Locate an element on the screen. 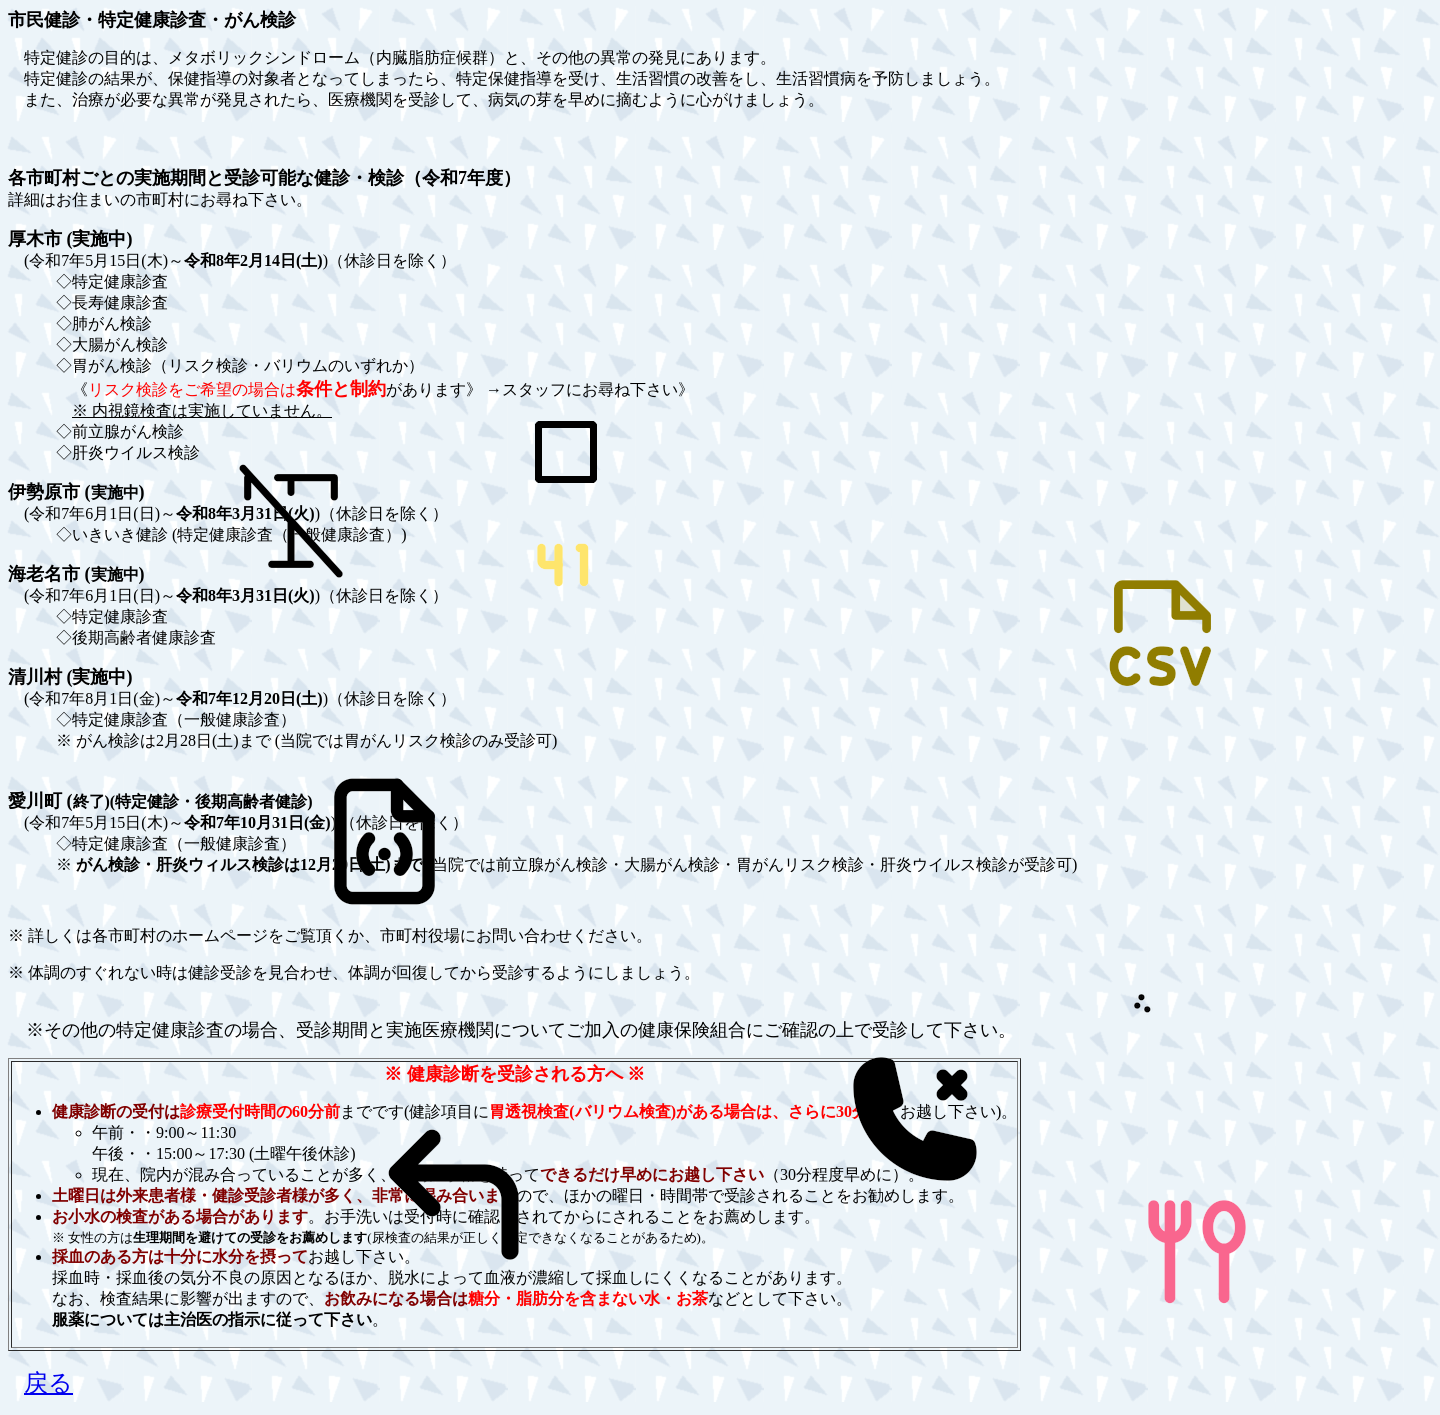  unselected checkbox option is located at coordinates (566, 452).